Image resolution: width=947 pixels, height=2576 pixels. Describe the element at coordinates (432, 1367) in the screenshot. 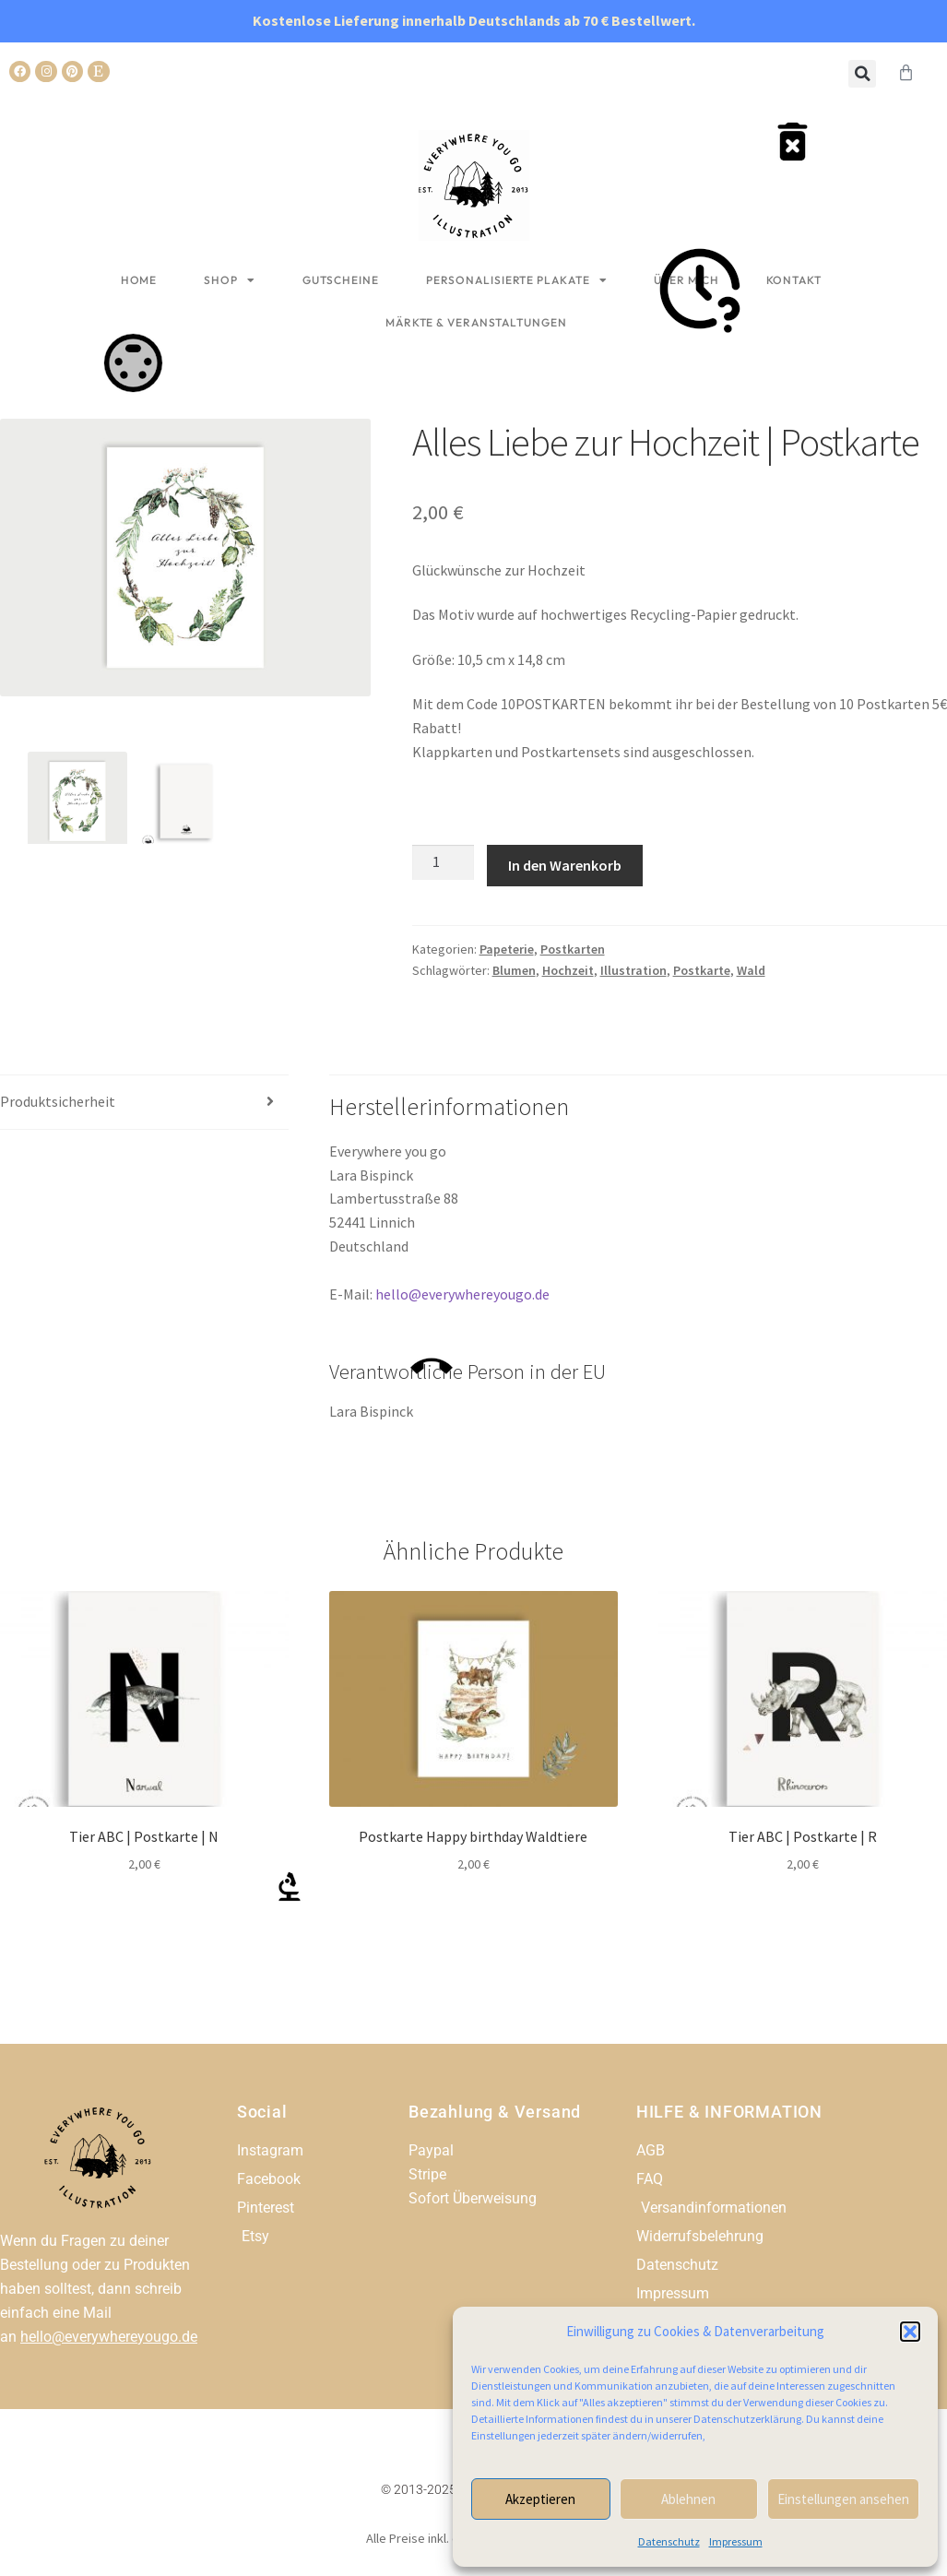

I see `end the current phone call` at that location.